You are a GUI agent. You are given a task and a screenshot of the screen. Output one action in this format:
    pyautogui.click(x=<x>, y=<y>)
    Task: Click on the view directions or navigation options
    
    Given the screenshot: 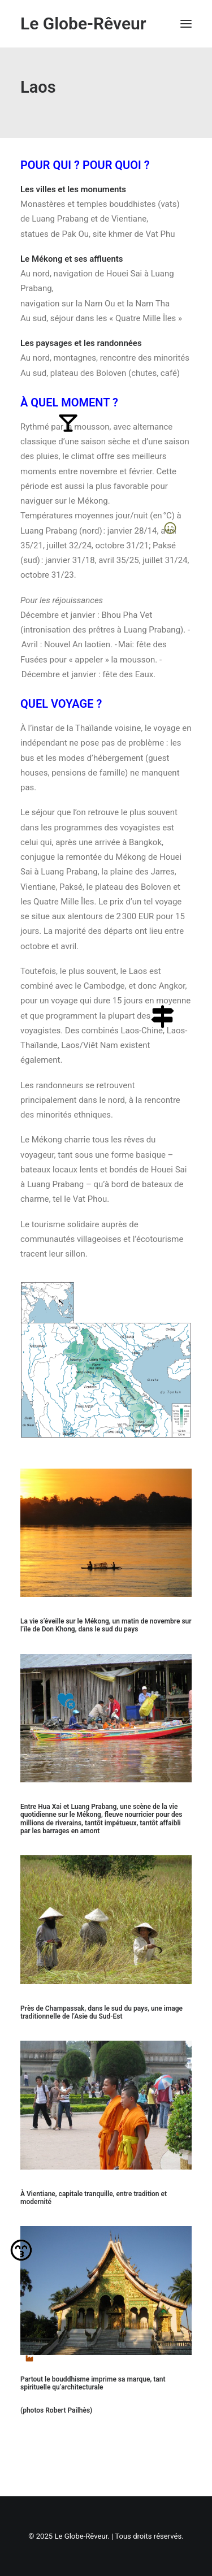 What is the action you would take?
    pyautogui.click(x=162, y=1016)
    